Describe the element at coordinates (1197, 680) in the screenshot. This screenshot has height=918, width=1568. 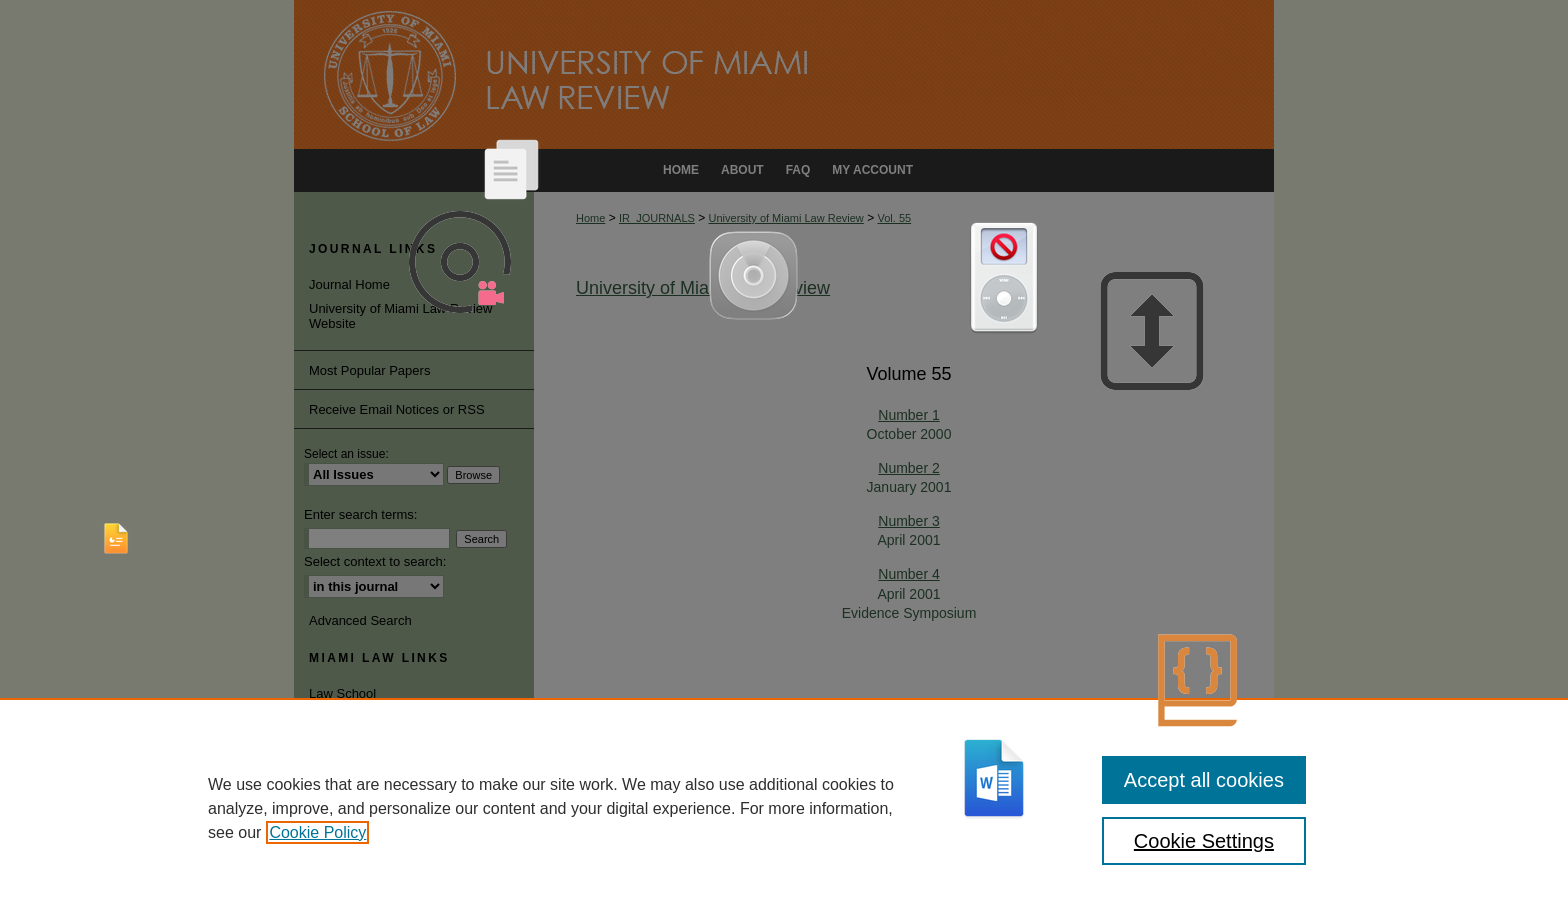
I see `open developer documentation` at that location.